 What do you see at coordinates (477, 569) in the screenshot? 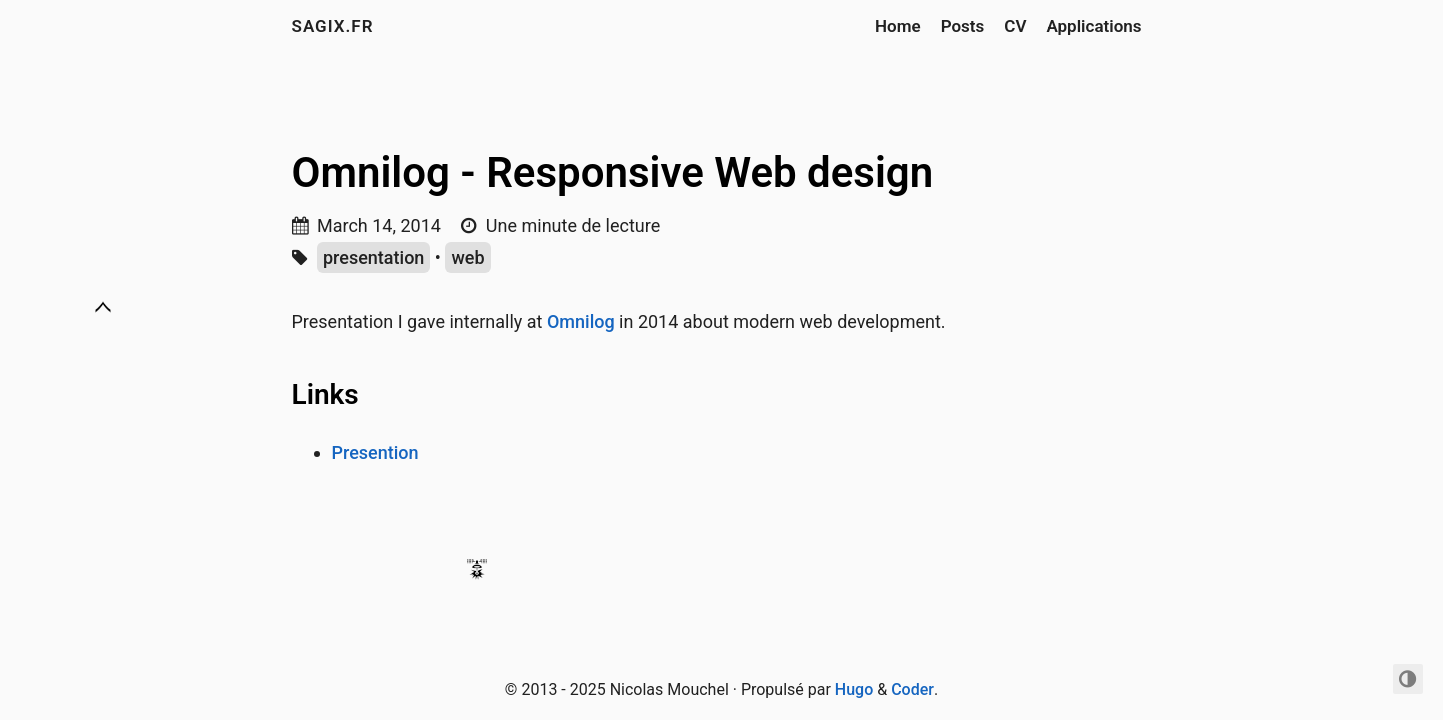
I see `access satellite communication features` at bounding box center [477, 569].